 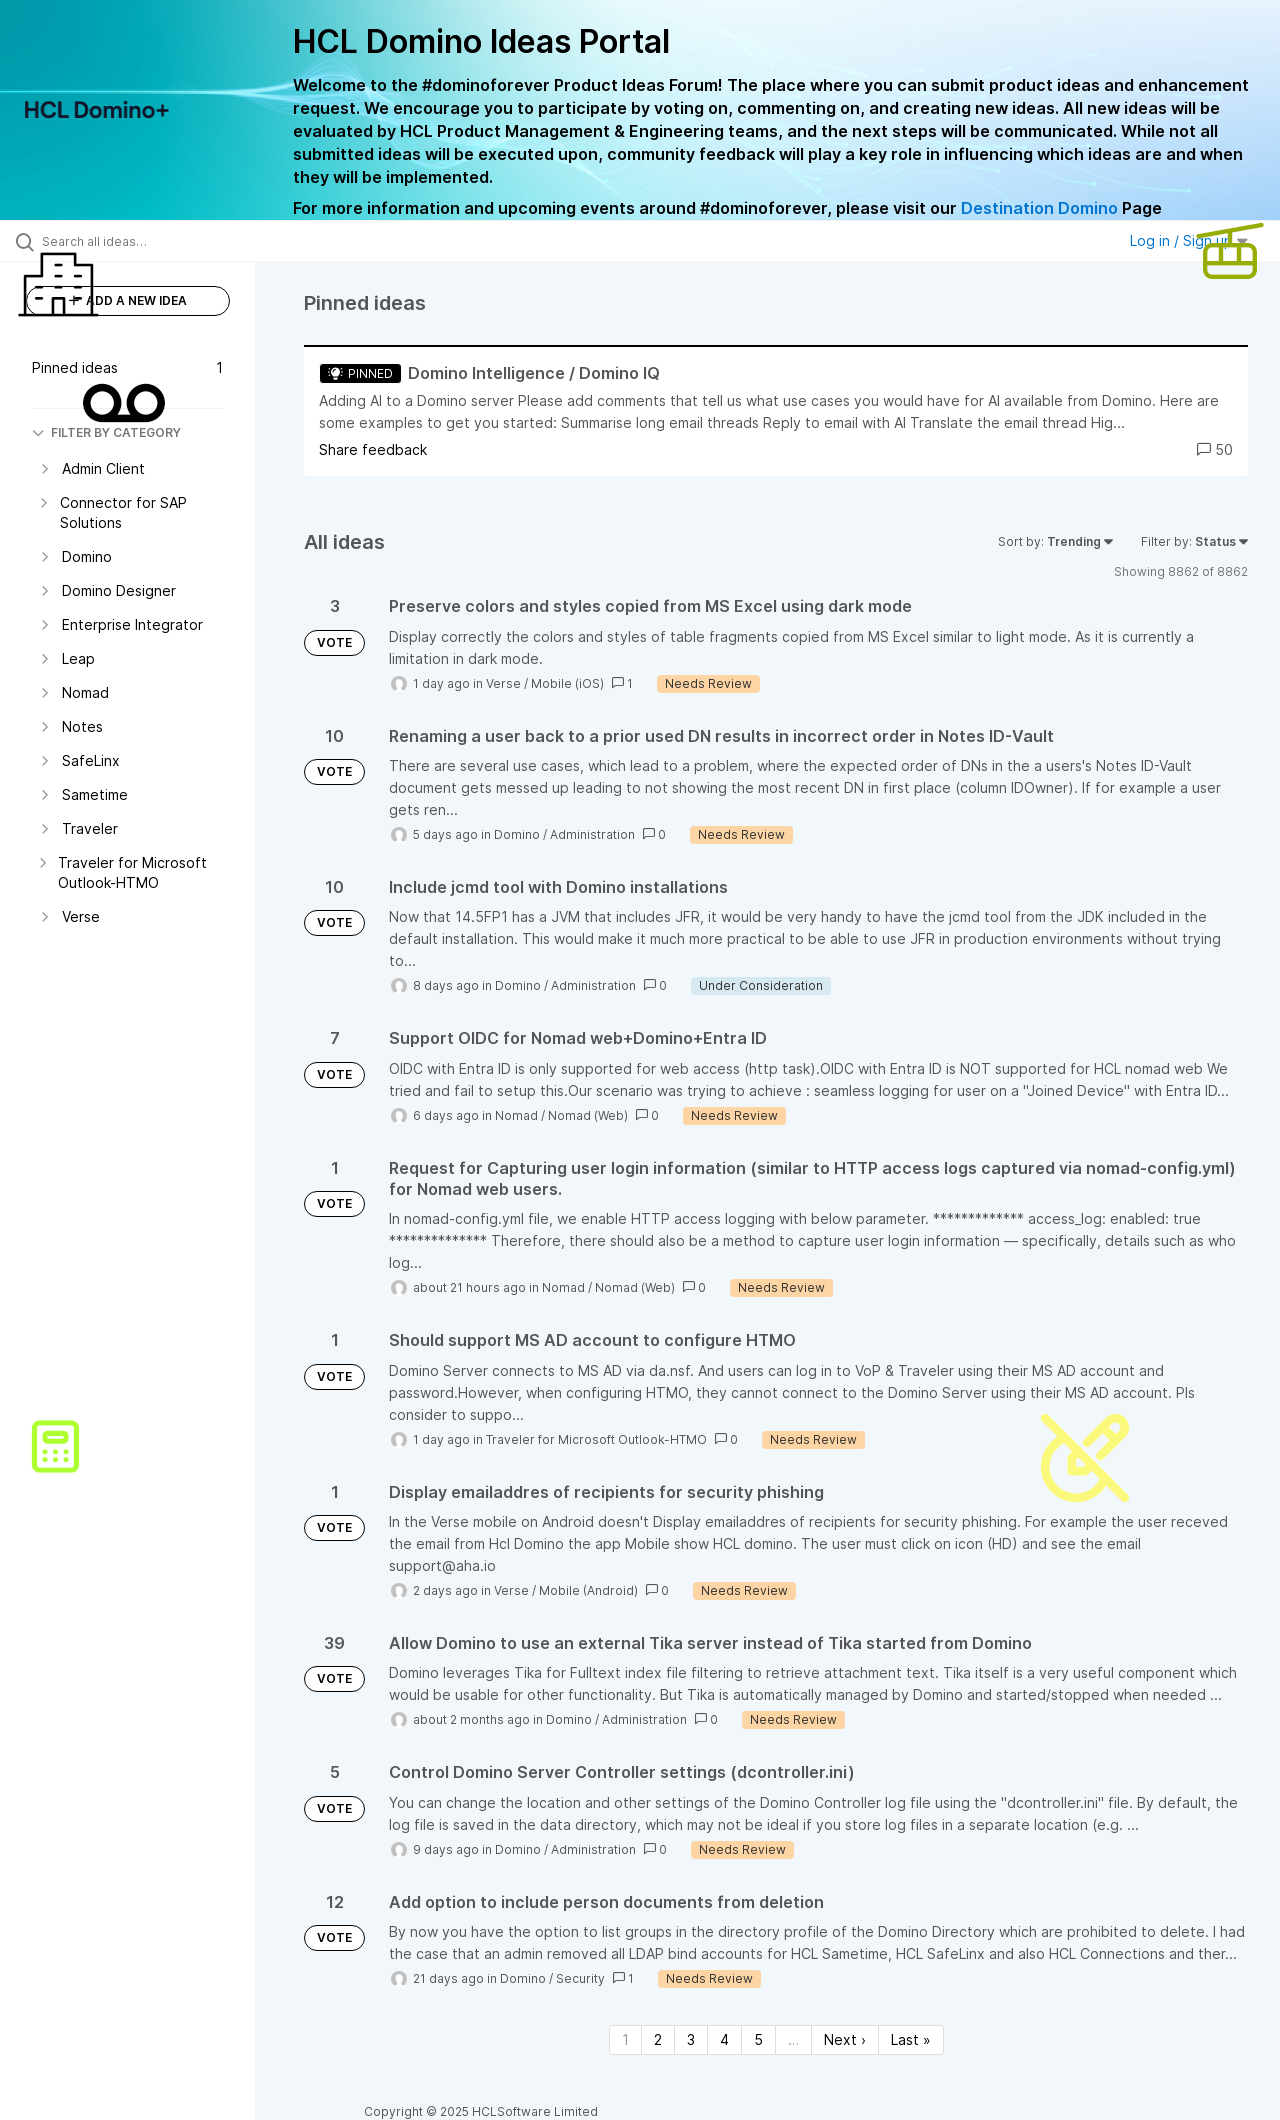 What do you see at coordinates (1085, 1458) in the screenshot?
I see `editing is disabled or unavailable` at bounding box center [1085, 1458].